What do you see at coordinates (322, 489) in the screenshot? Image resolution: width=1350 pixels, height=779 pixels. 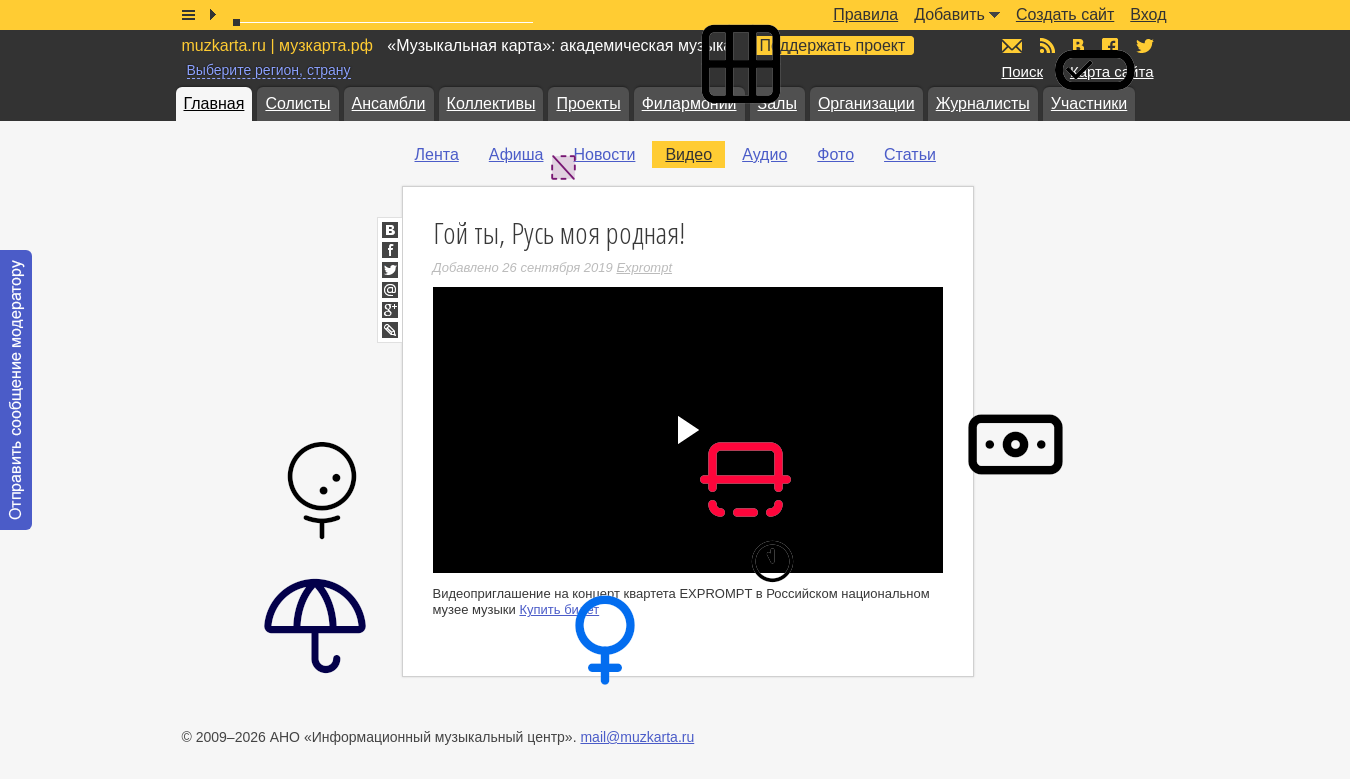 I see `access golf-related features or content` at bounding box center [322, 489].